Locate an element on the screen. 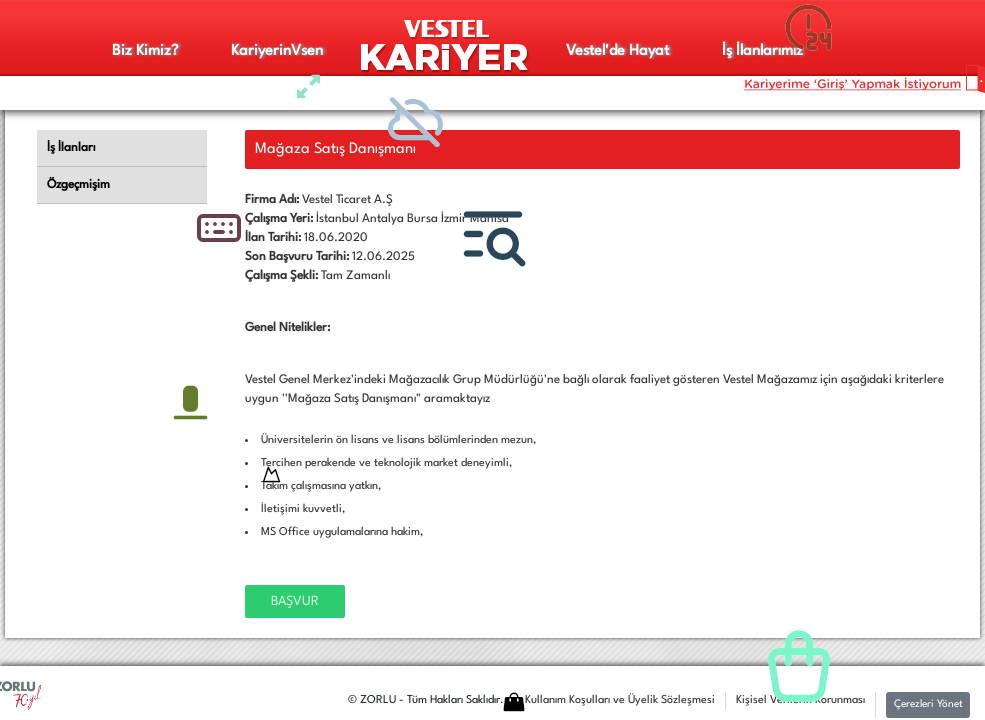  view your shopping bag is located at coordinates (799, 666).